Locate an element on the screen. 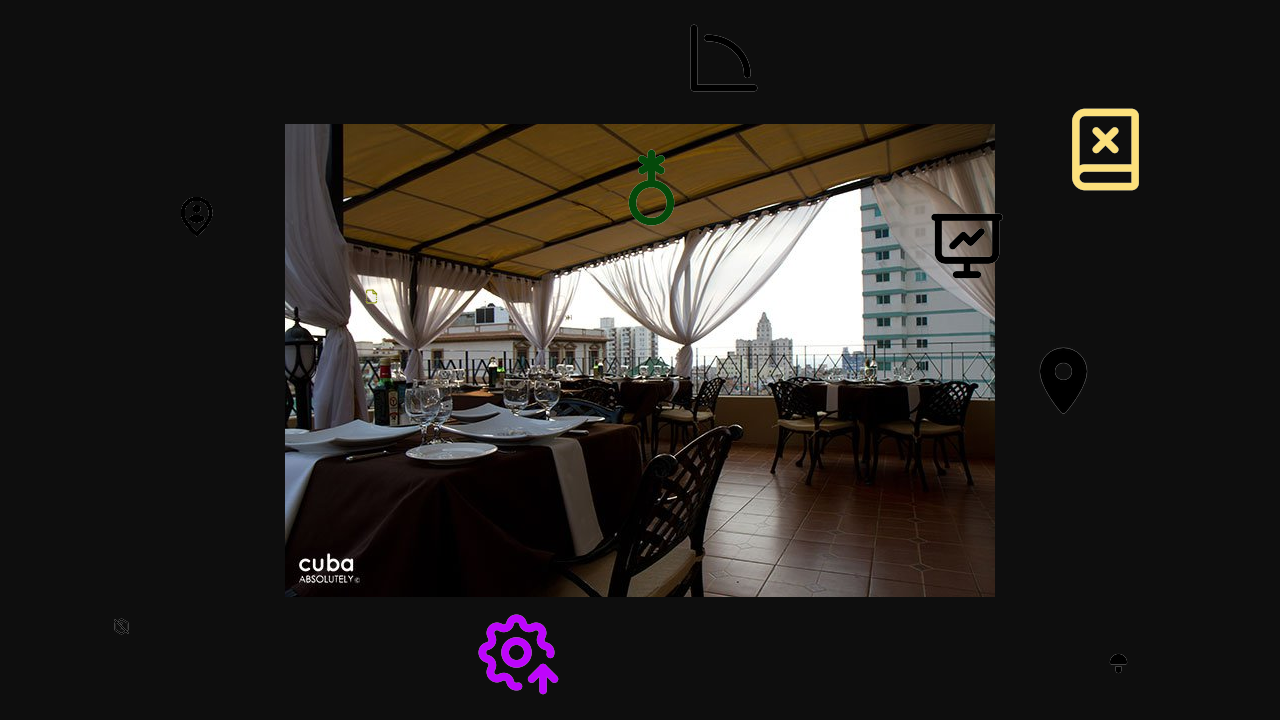 The height and width of the screenshot is (720, 1280). view someone's current location is located at coordinates (197, 217).